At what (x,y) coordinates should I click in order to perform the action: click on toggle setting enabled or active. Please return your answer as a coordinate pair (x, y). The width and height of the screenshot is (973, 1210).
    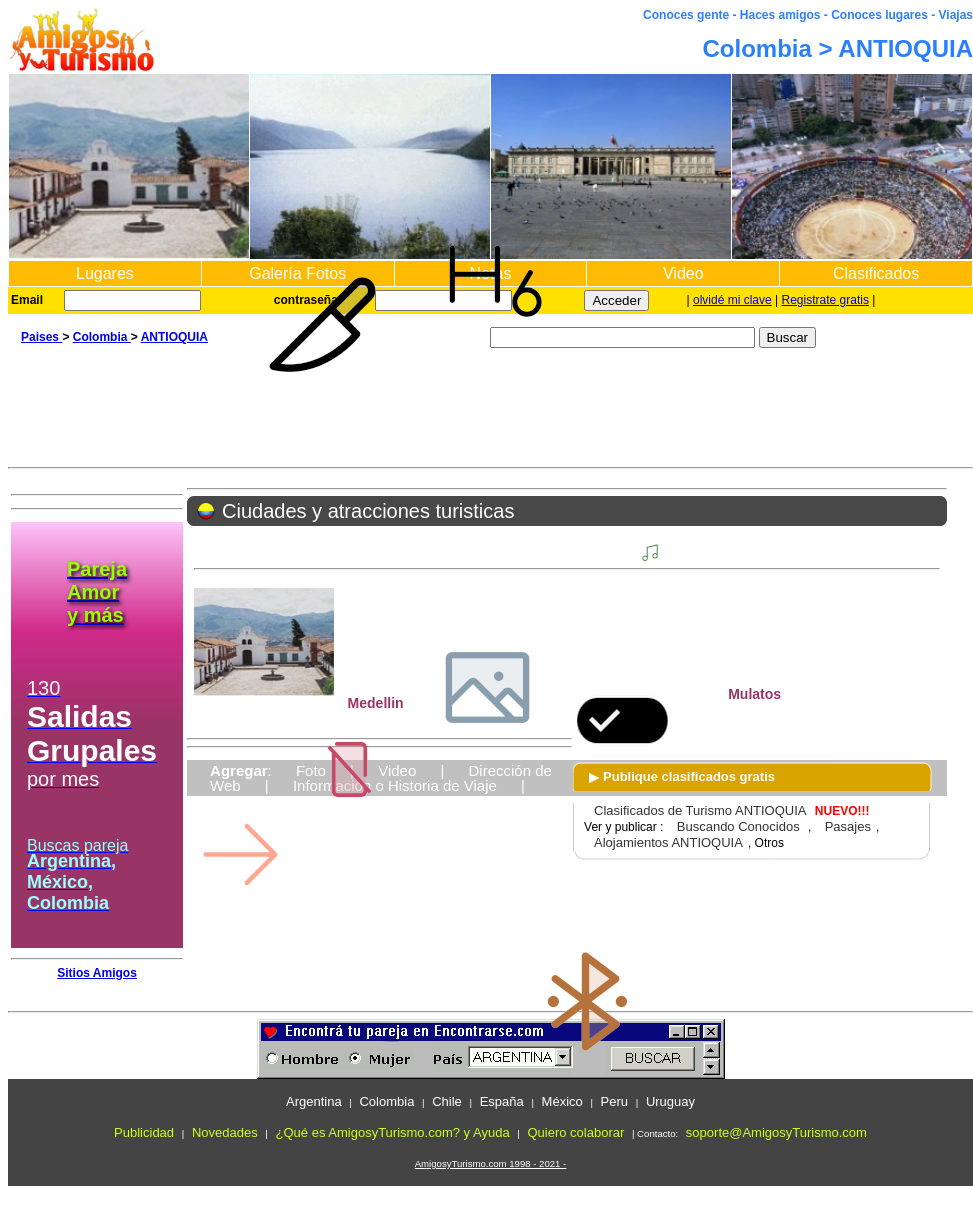
    Looking at the image, I should click on (622, 720).